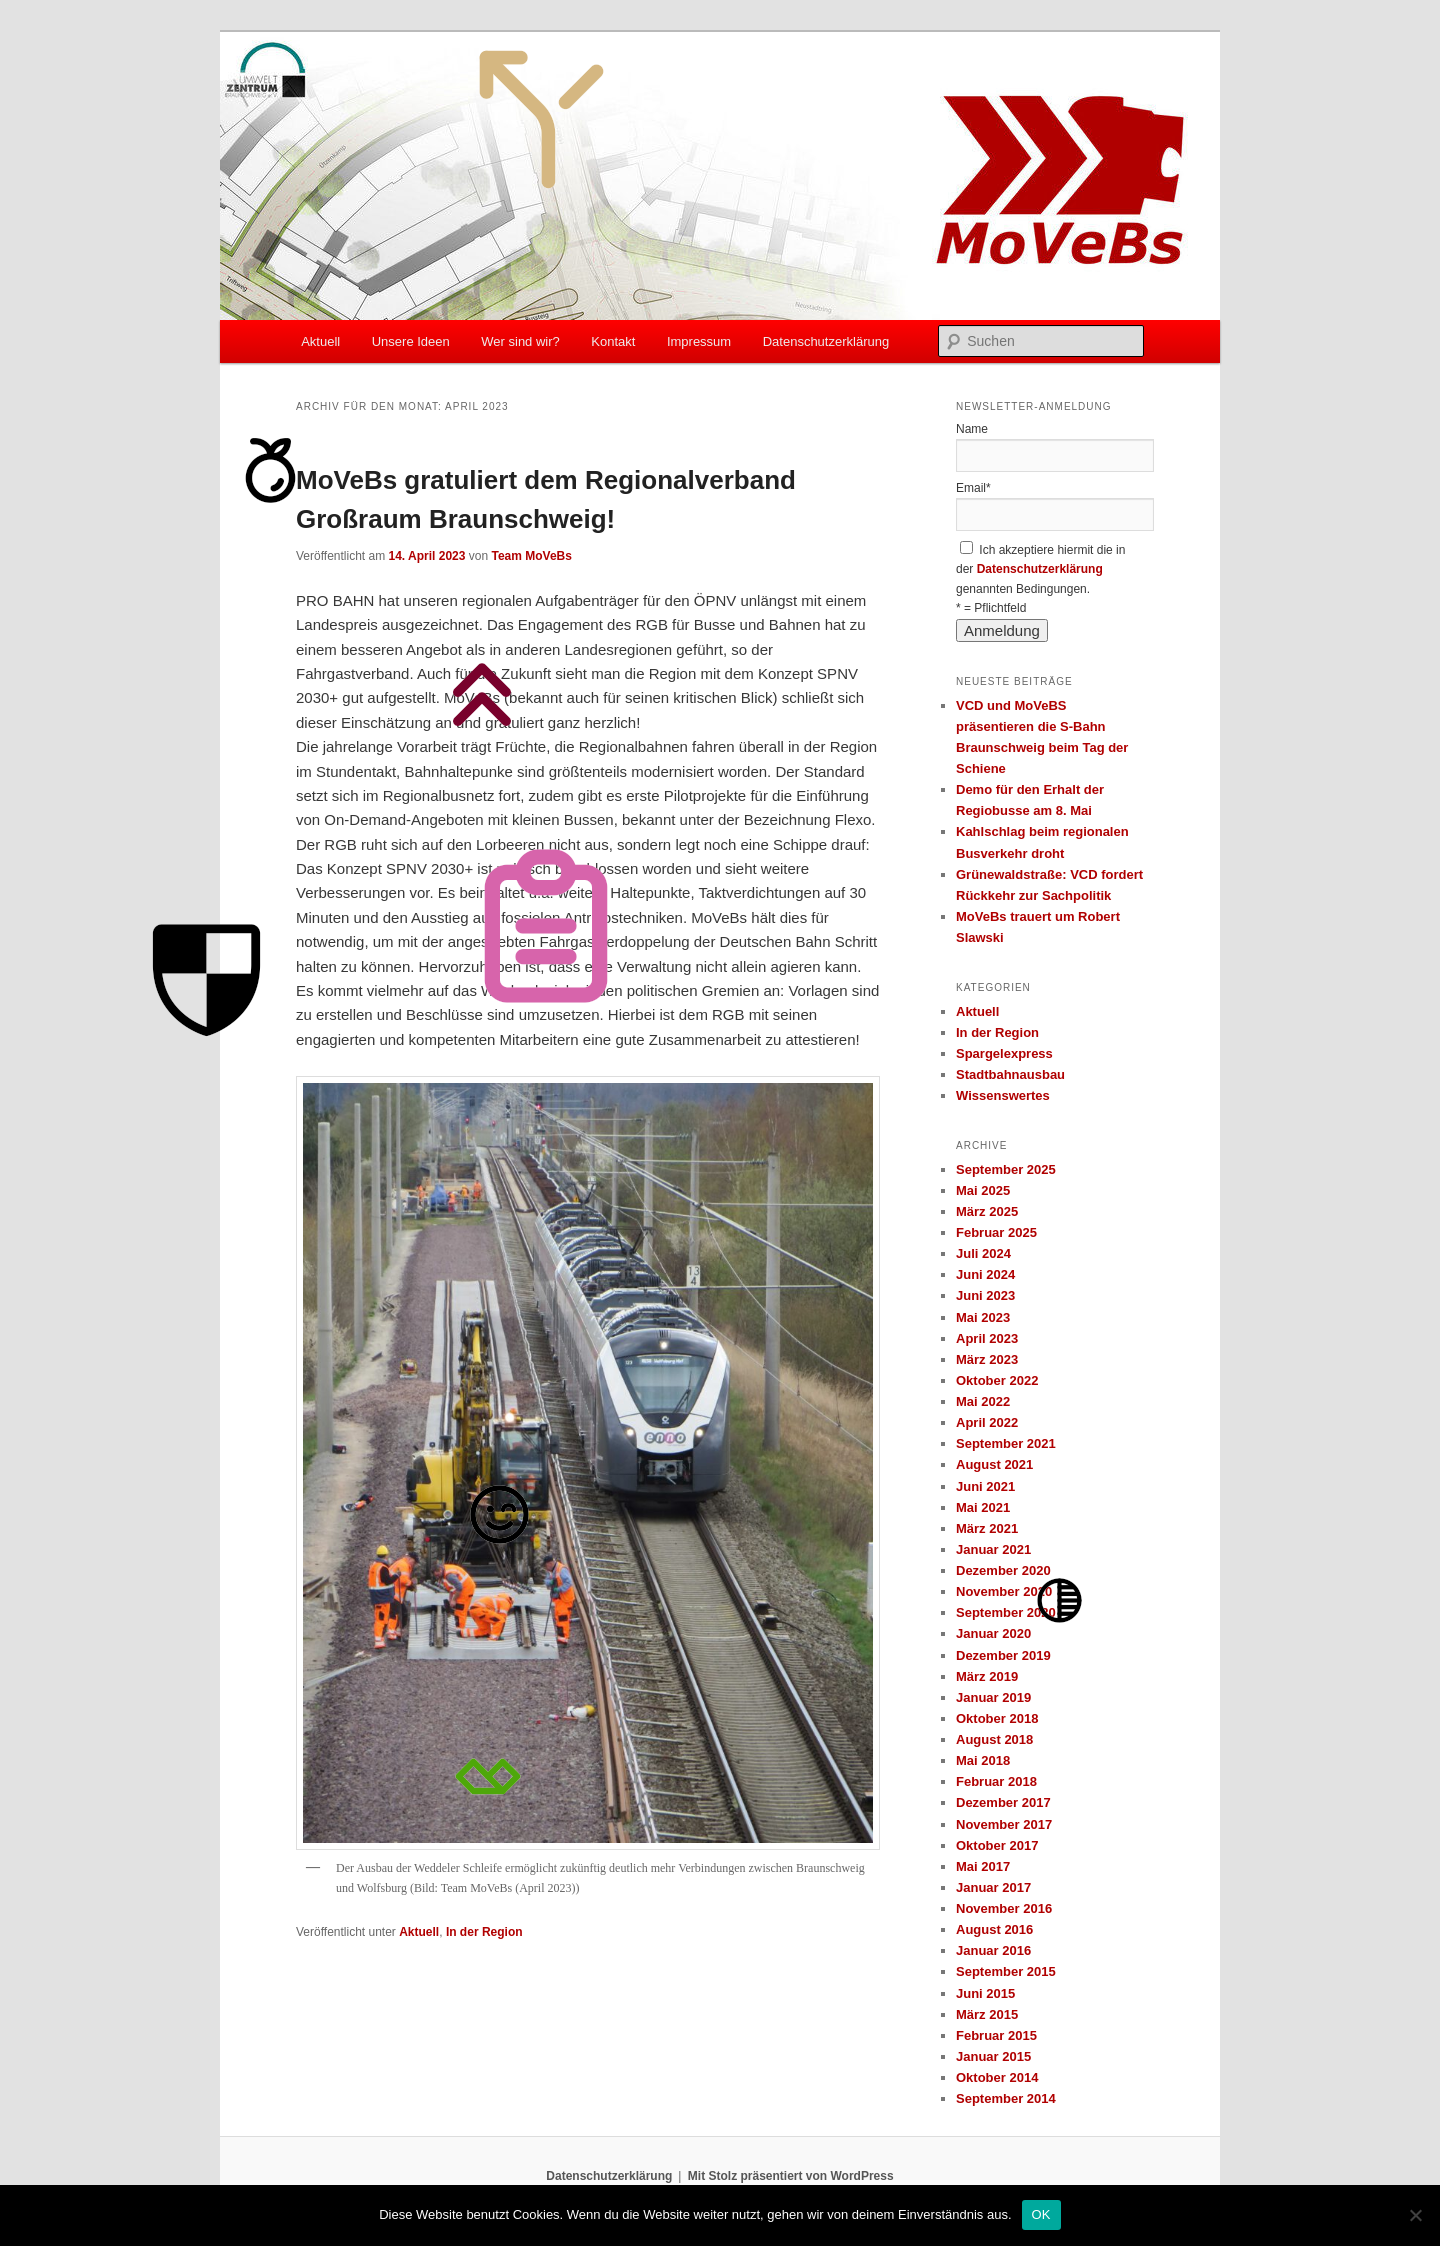 This screenshot has height=2246, width=1440. Describe the element at coordinates (270, 471) in the screenshot. I see `select orange flavor or citrus option` at that location.